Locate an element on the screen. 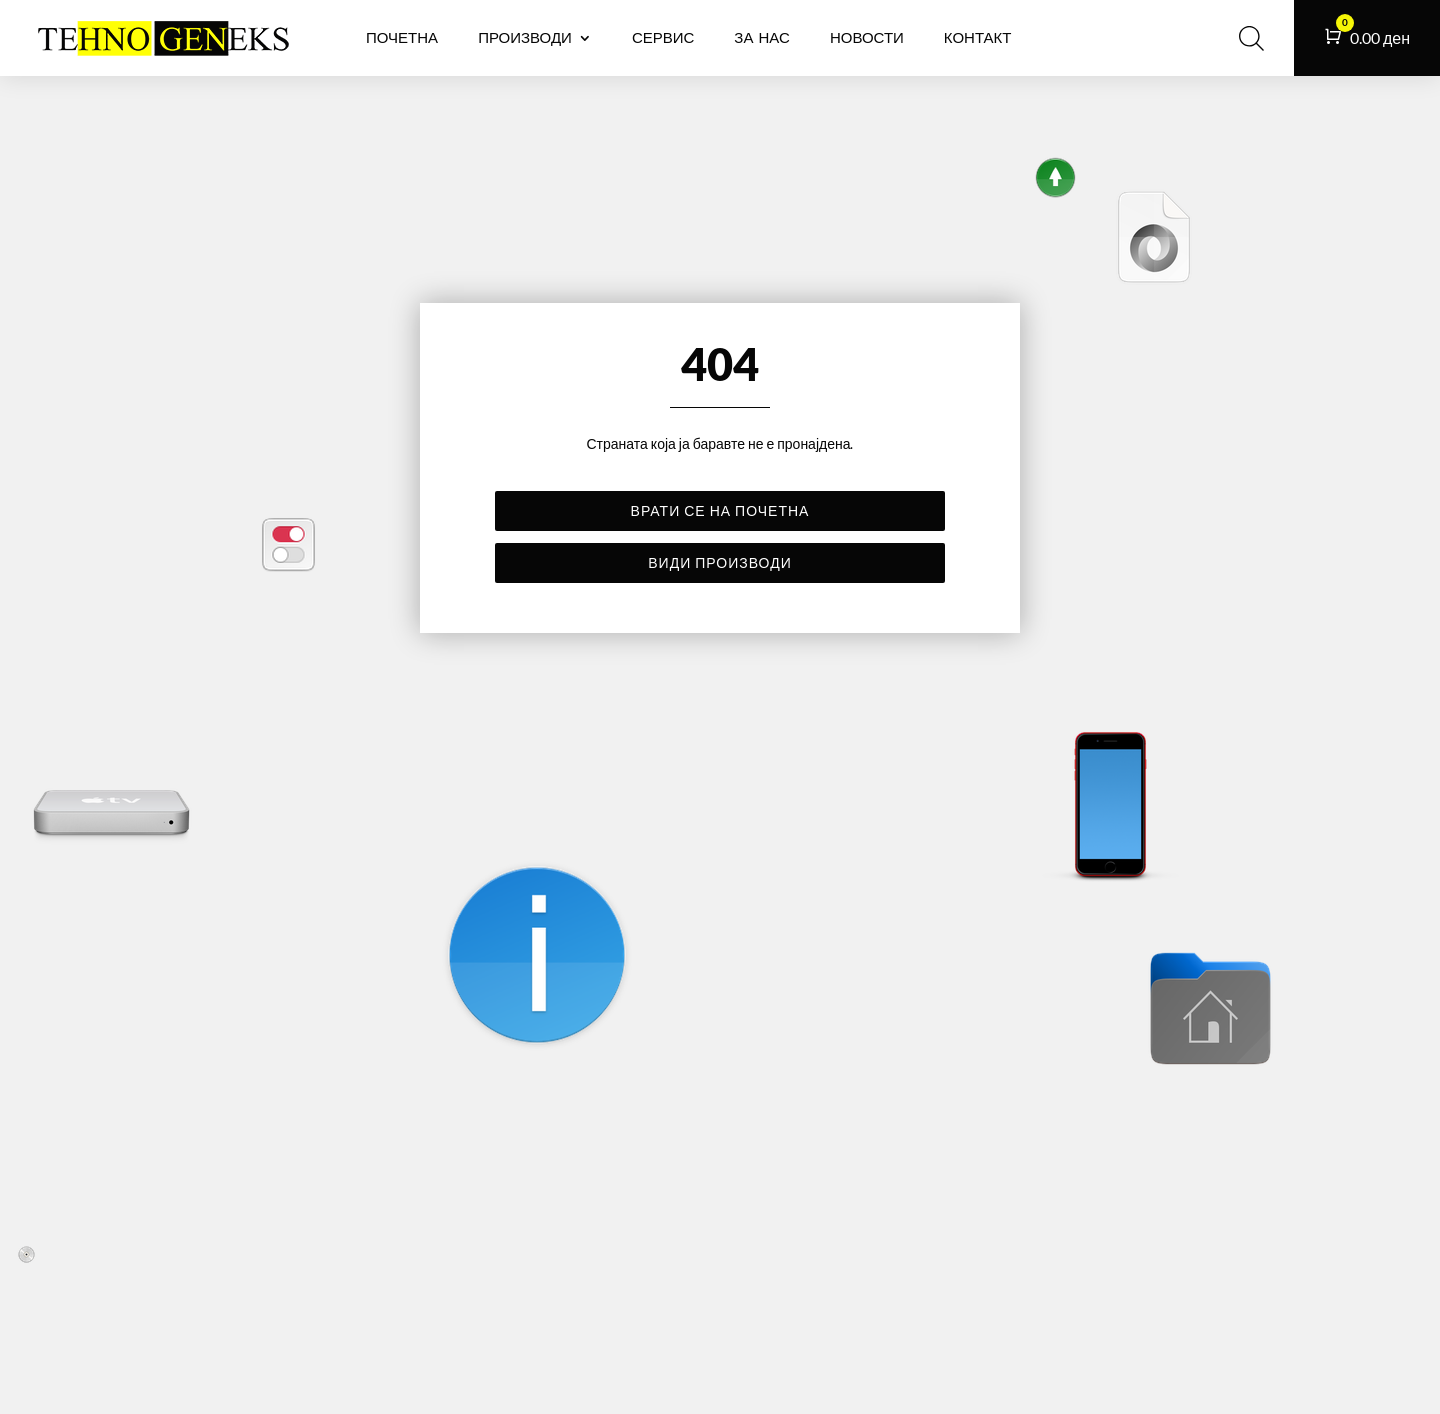  software update available for installation is located at coordinates (1055, 177).